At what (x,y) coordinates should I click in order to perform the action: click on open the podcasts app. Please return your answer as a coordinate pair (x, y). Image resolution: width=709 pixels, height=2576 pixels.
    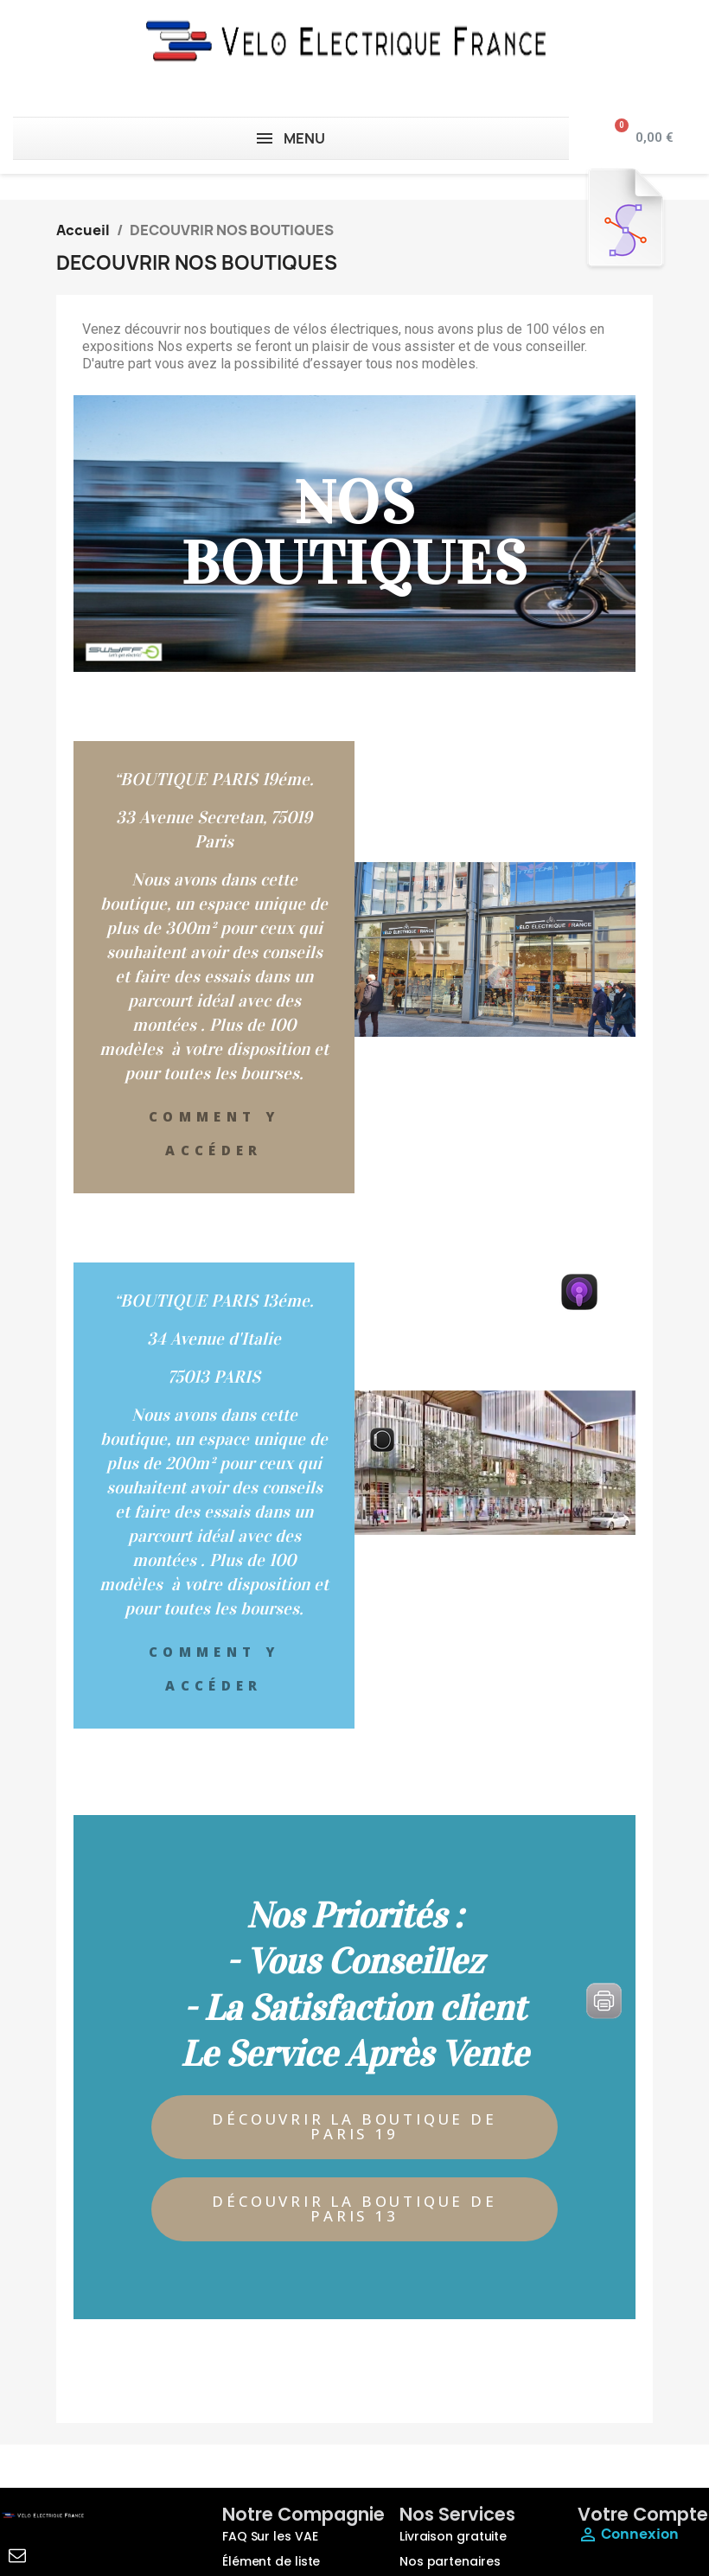
    Looking at the image, I should click on (579, 1292).